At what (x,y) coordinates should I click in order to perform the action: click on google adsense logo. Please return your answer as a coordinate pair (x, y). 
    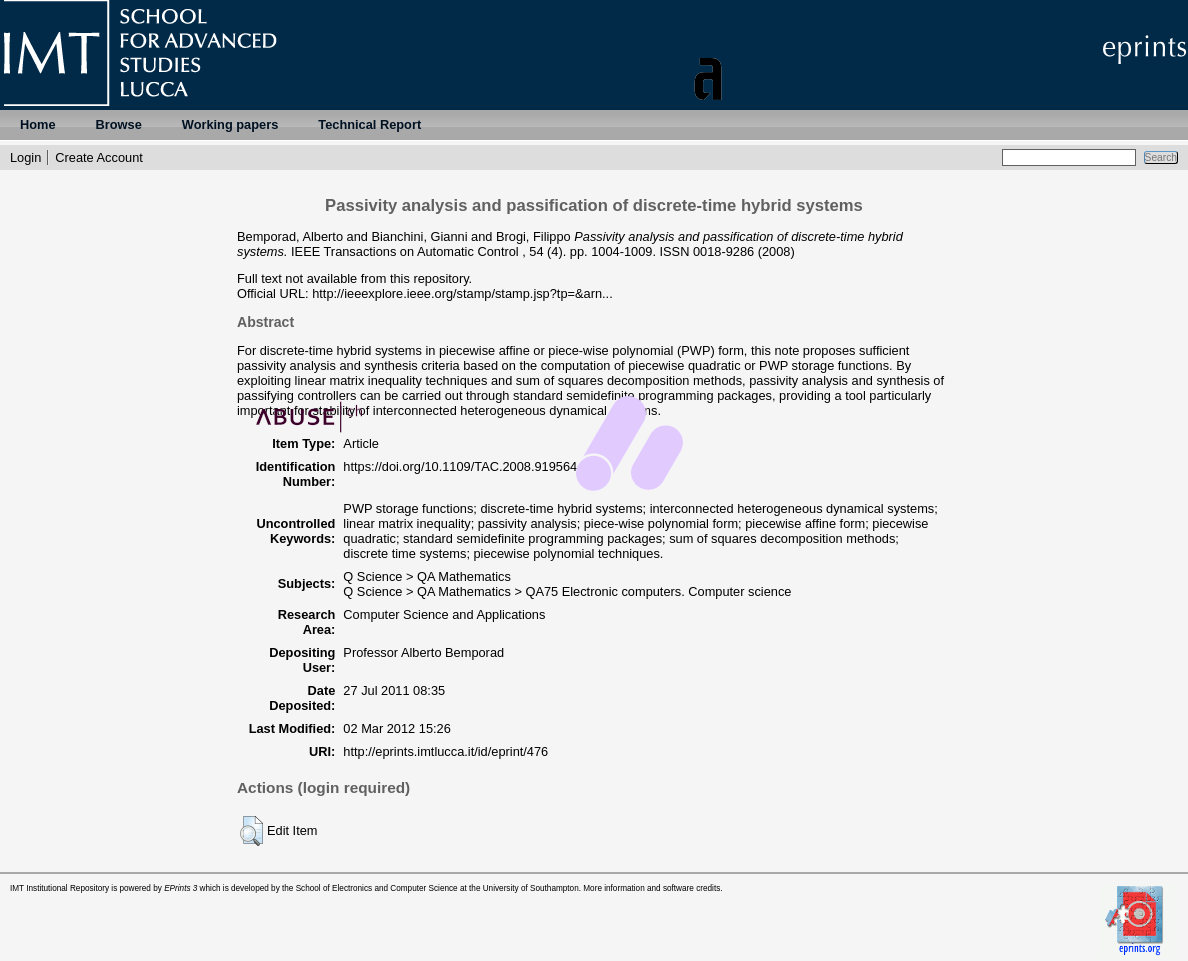
    Looking at the image, I should click on (629, 443).